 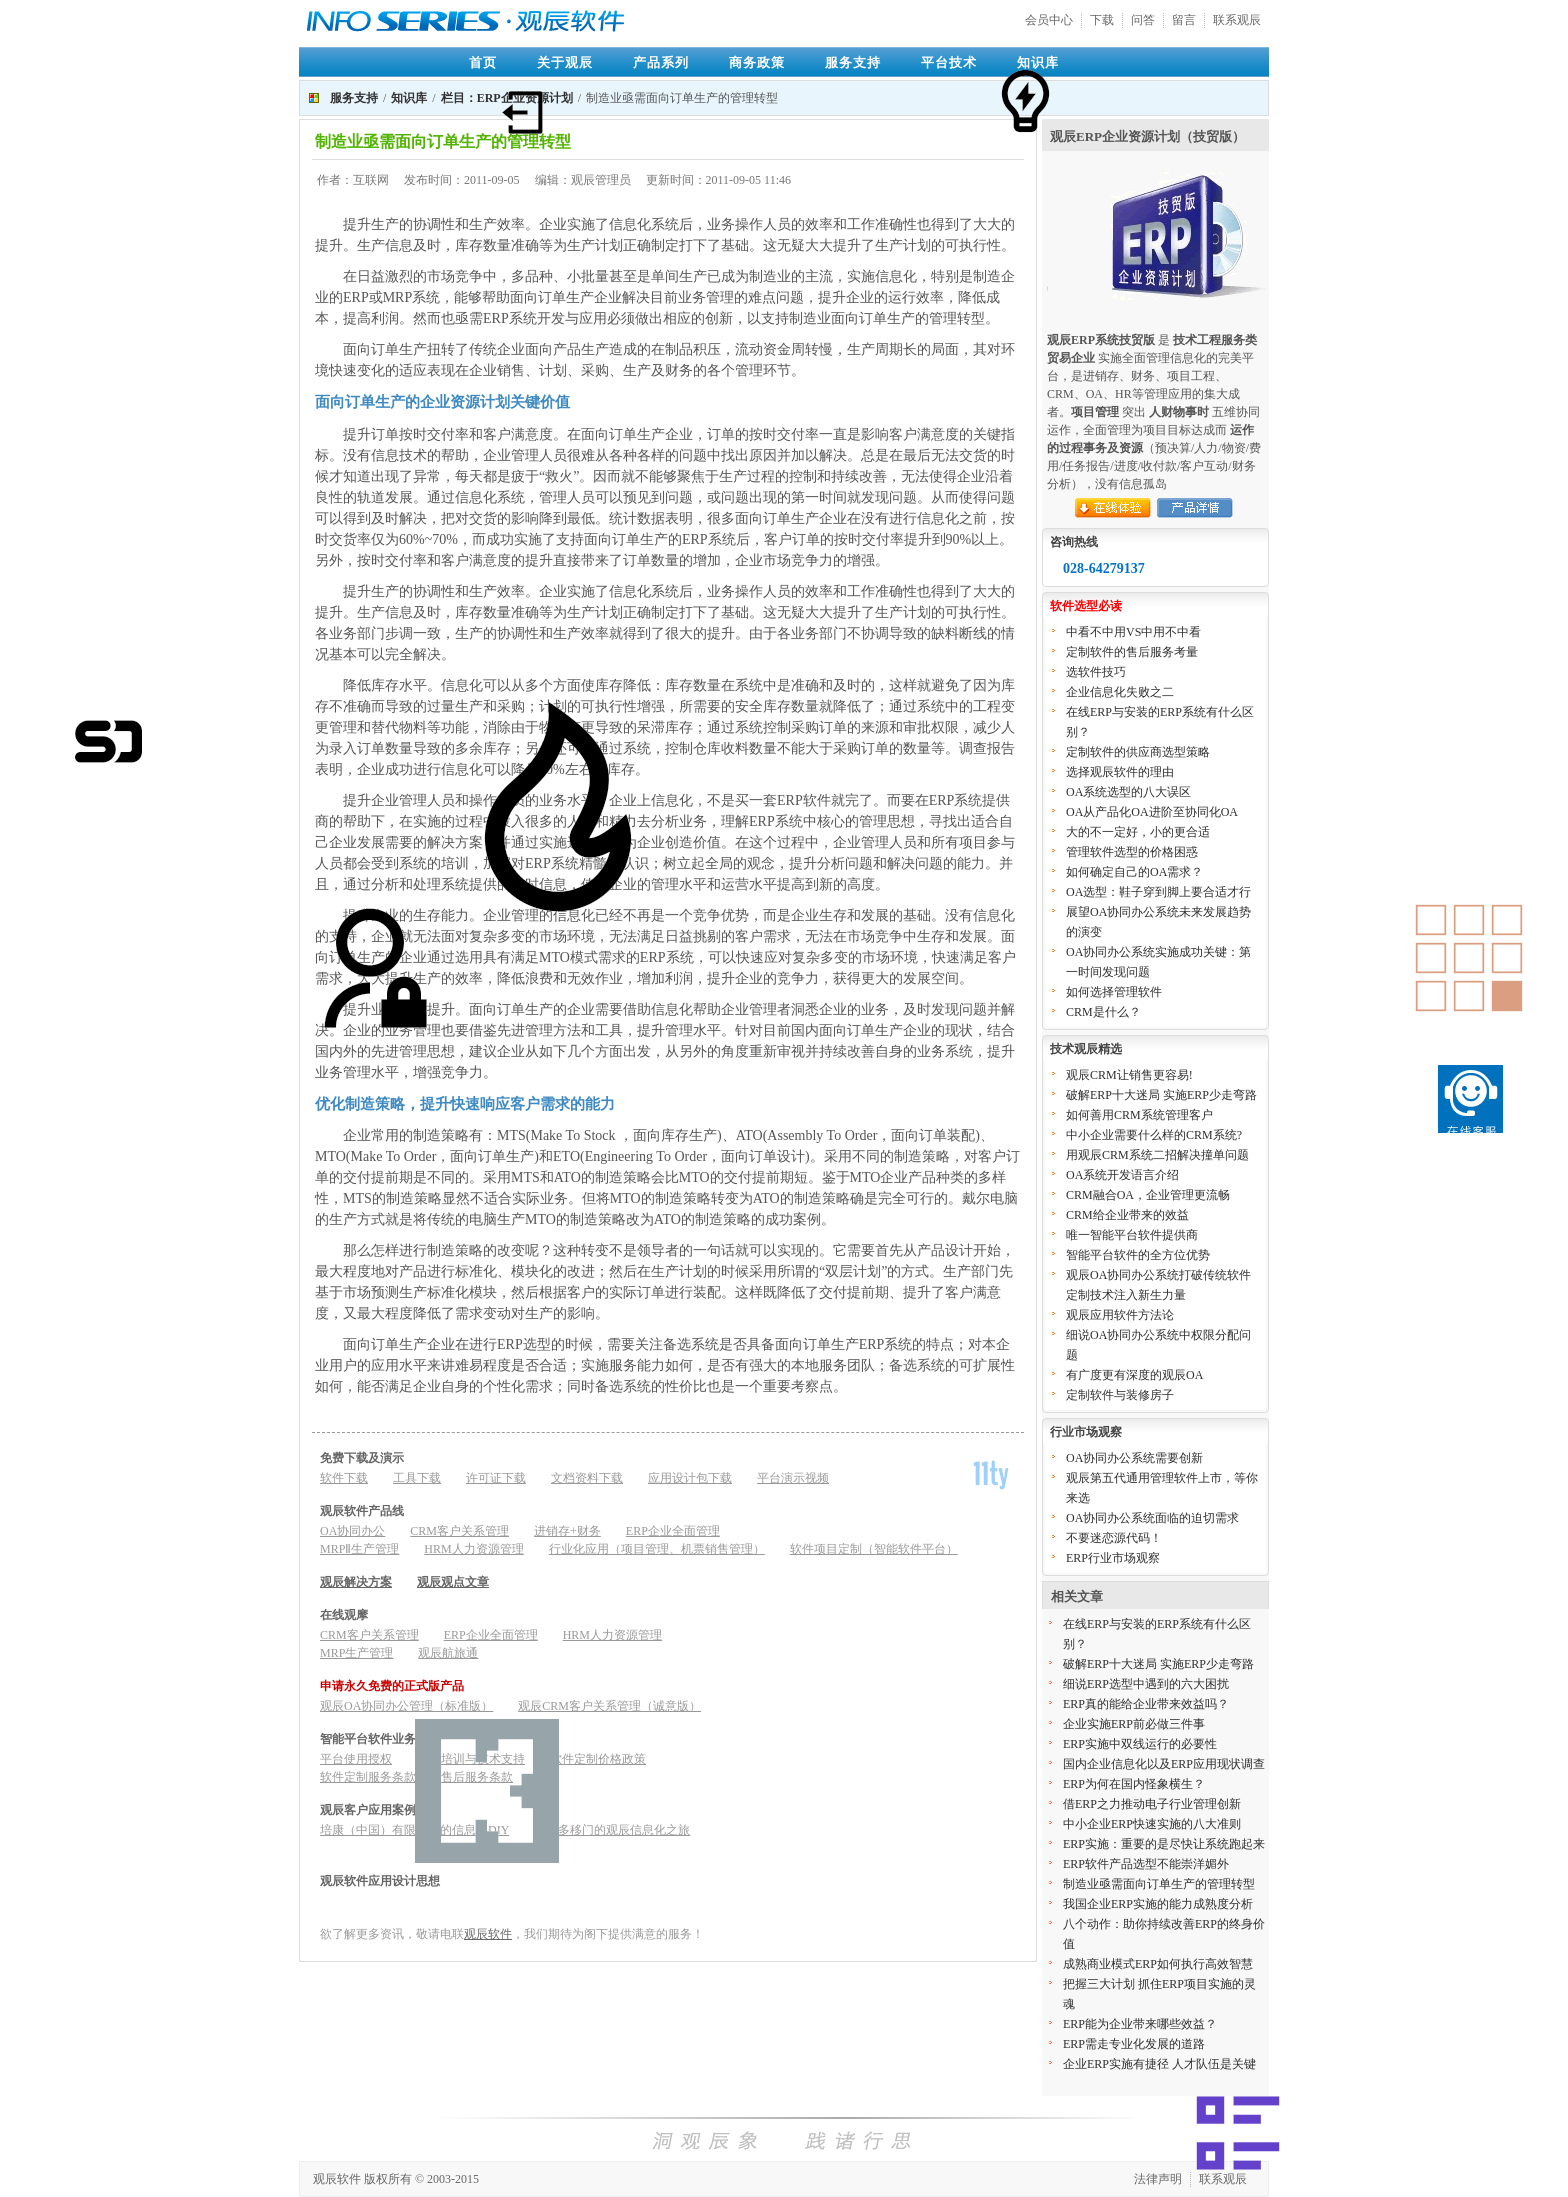 I want to click on 11ty (Eleventy) static site generator logo, so click(x=991, y=1473).